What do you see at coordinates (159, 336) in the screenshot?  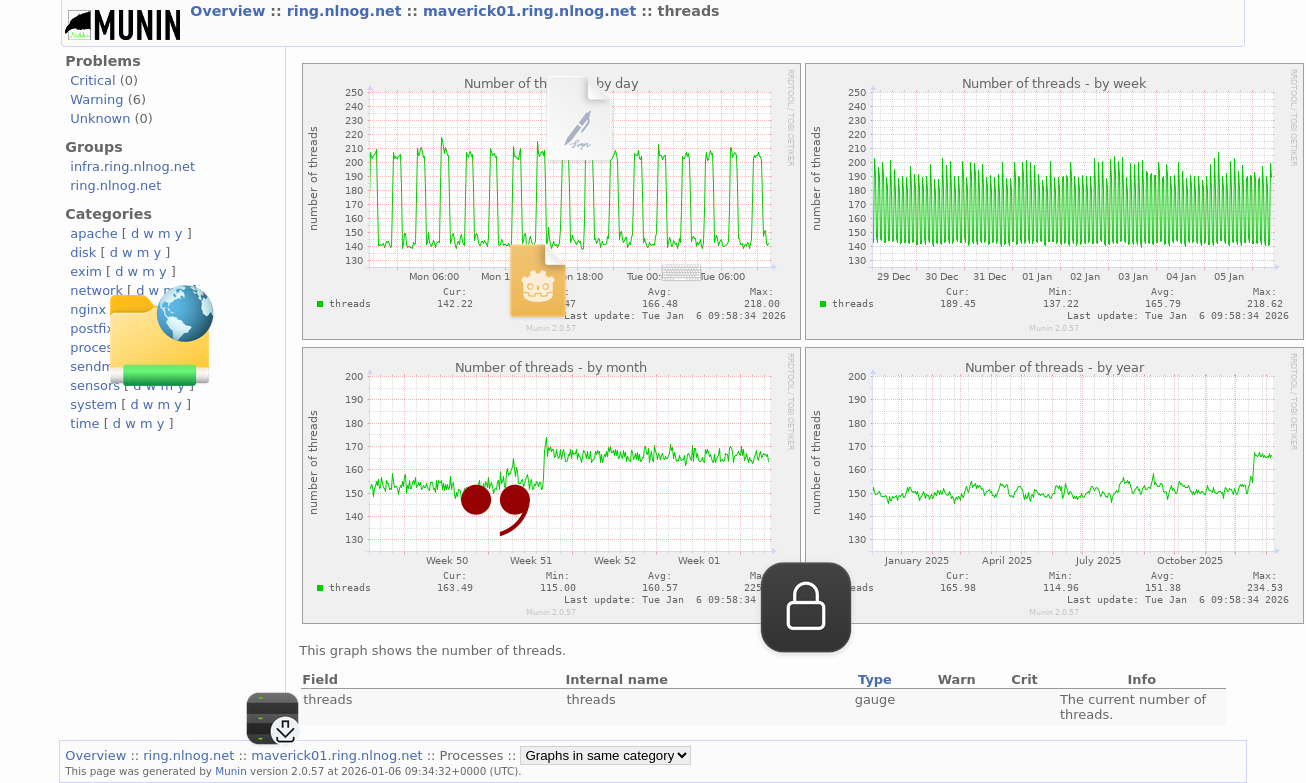 I see `access network or shared folder` at bounding box center [159, 336].